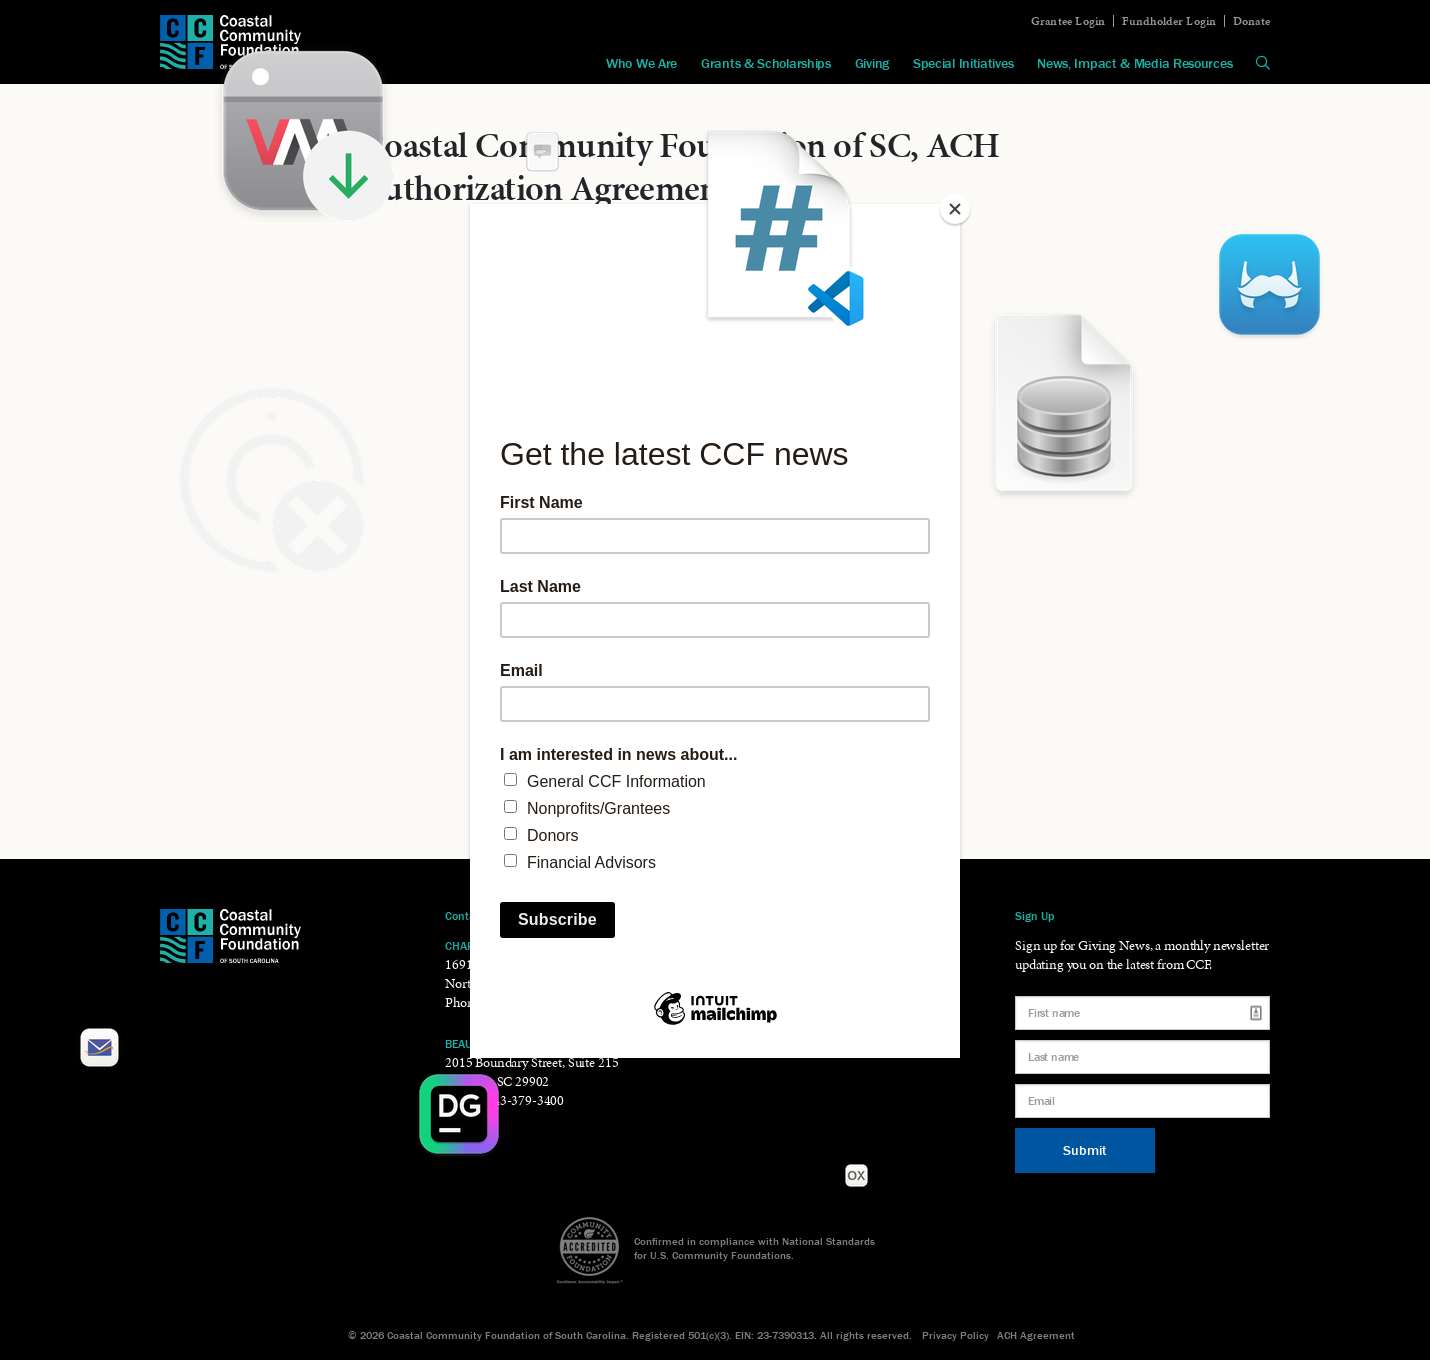 This screenshot has height=1360, width=1430. I want to click on open an sql database file, so click(1064, 406).